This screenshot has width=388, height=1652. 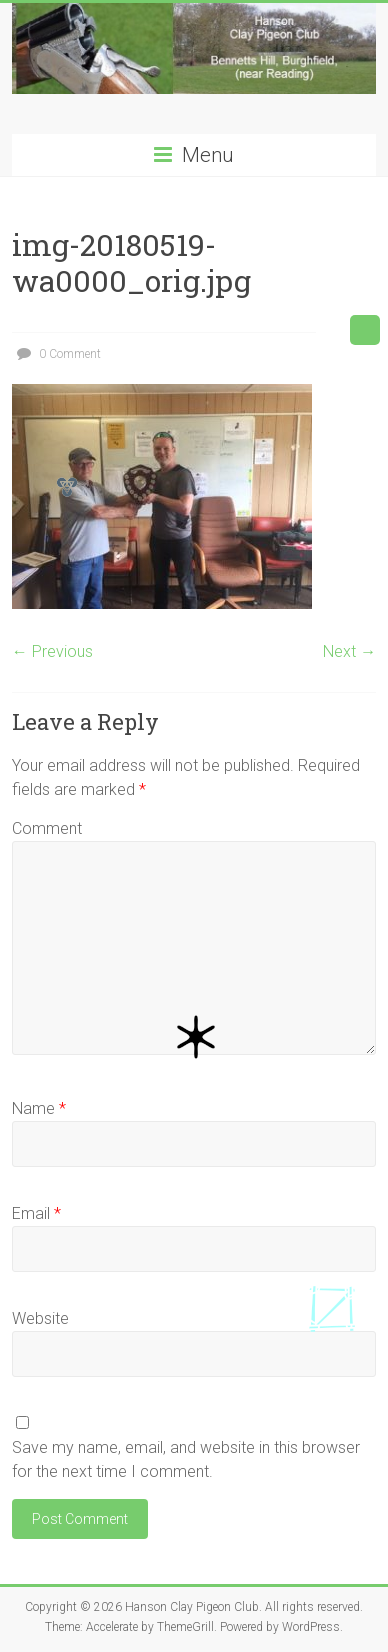 What do you see at coordinates (332, 1309) in the screenshot?
I see `frame or crop an image` at bounding box center [332, 1309].